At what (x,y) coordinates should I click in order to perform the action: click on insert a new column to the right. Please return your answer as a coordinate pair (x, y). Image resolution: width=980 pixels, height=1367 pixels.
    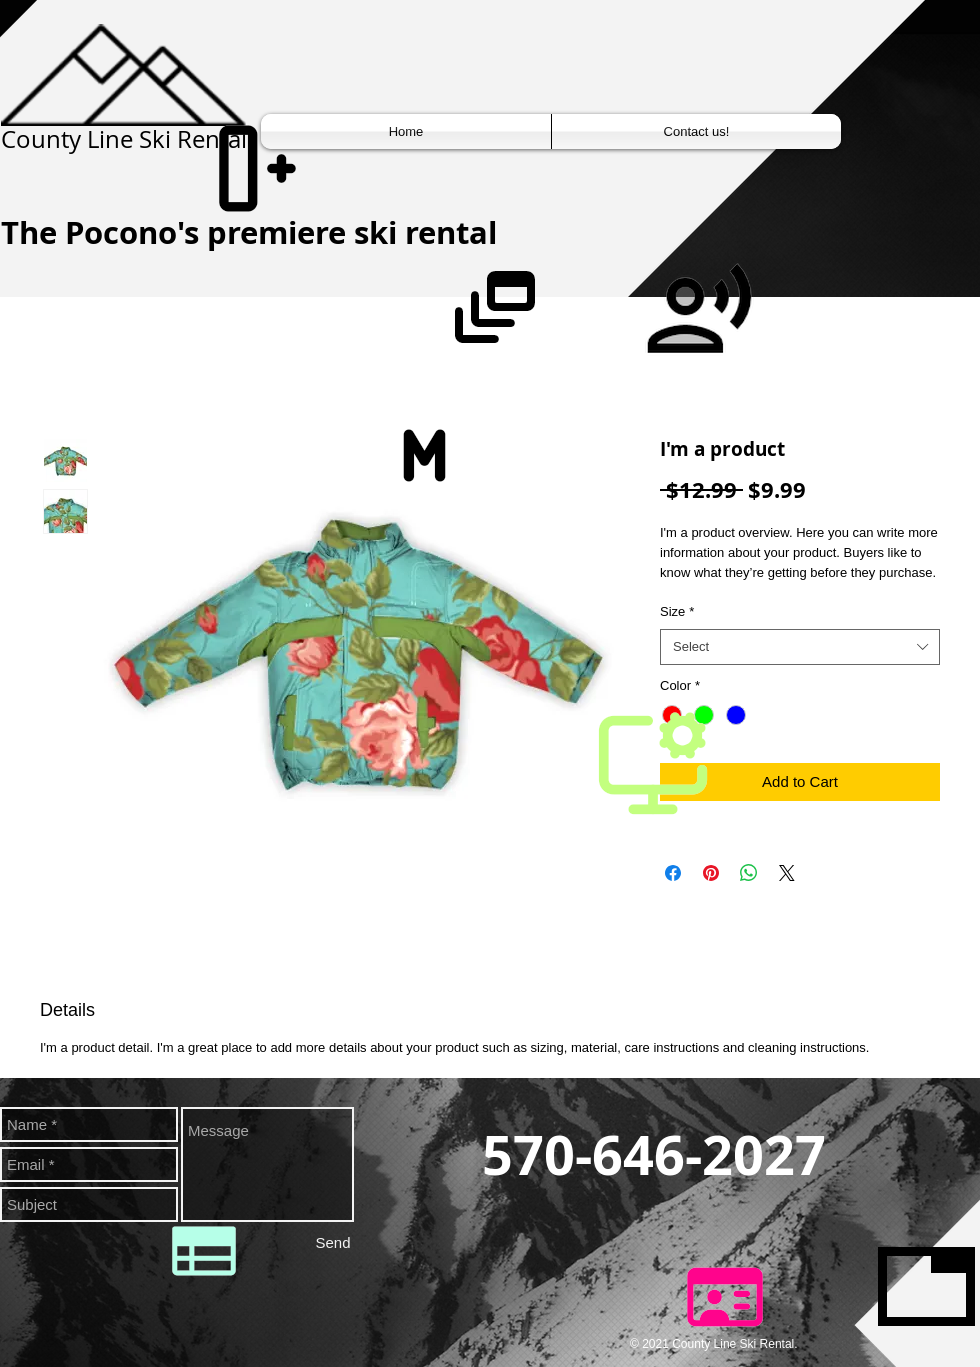
    Looking at the image, I should click on (257, 168).